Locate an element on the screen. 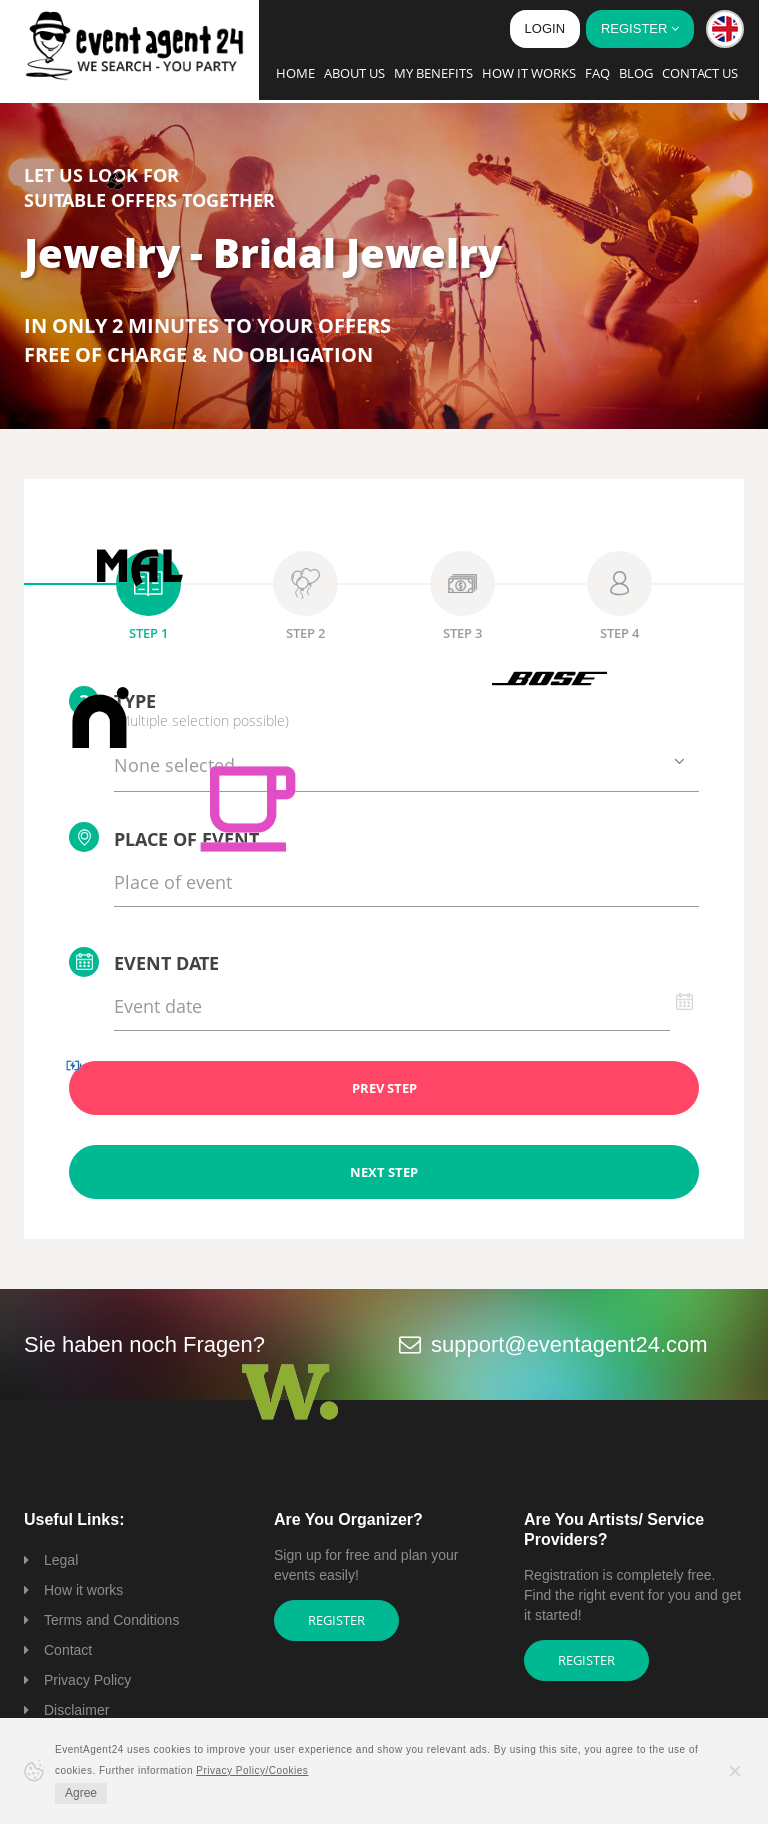  visit the Bose website or store is located at coordinates (549, 678).